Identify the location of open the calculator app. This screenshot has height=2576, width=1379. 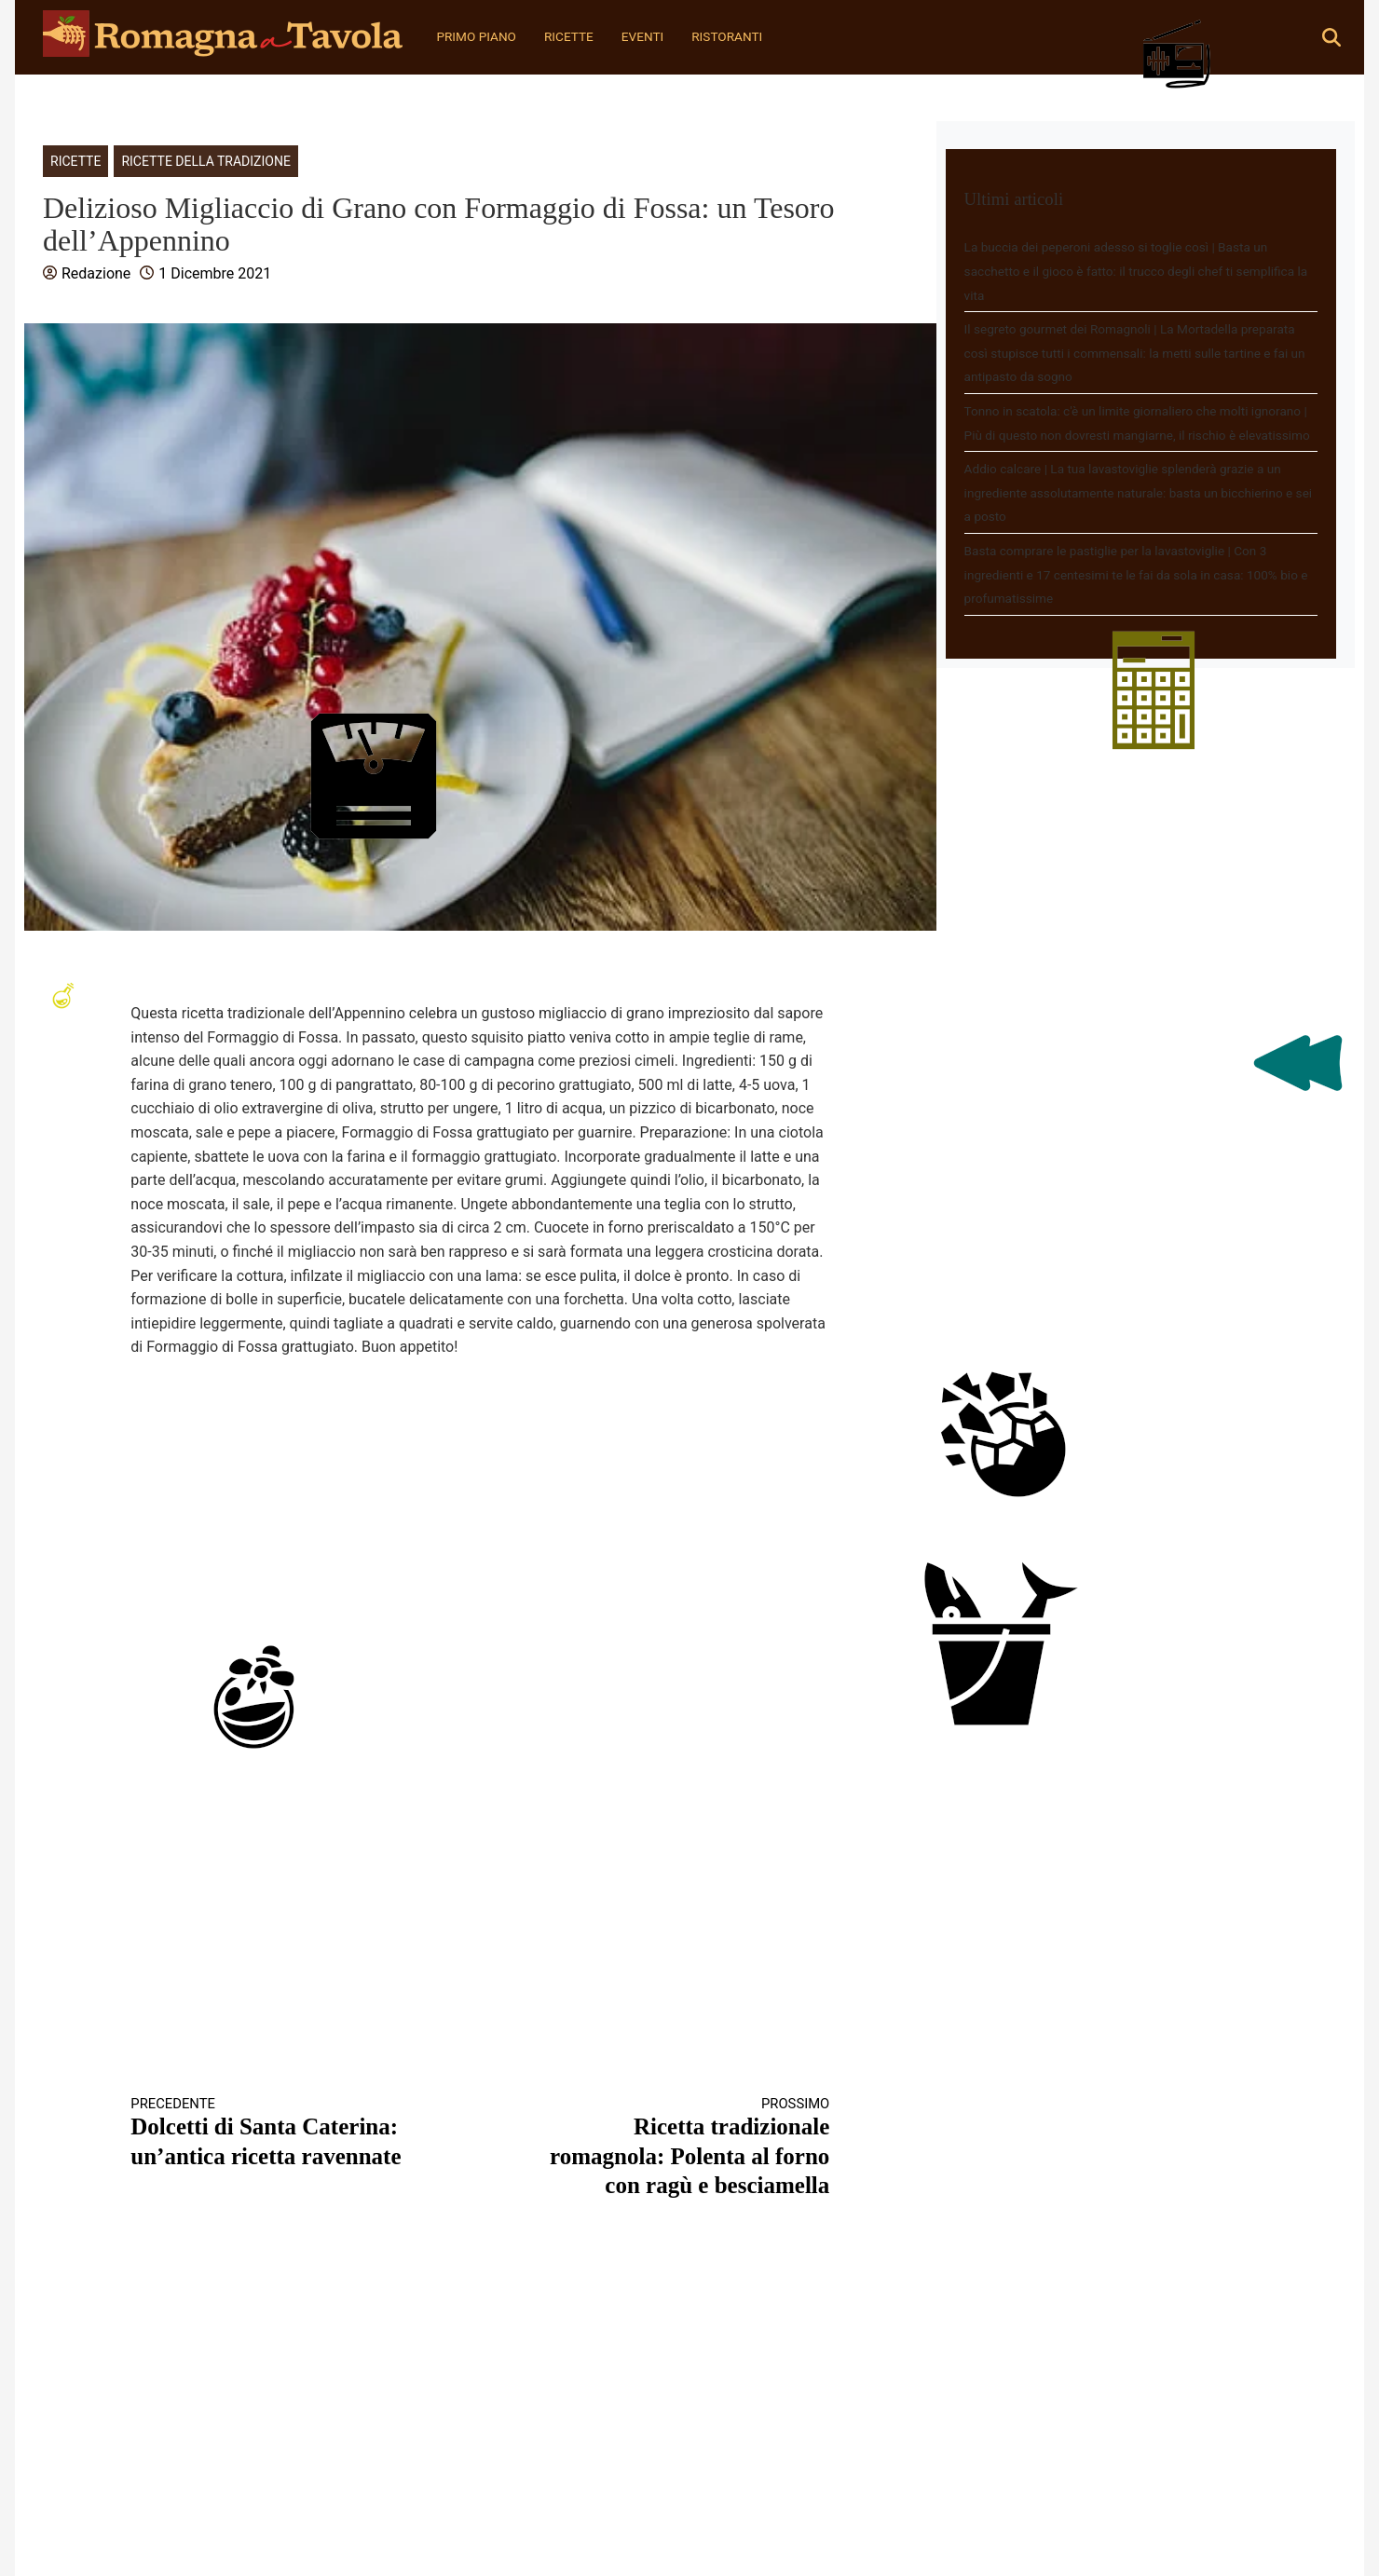
(1154, 690).